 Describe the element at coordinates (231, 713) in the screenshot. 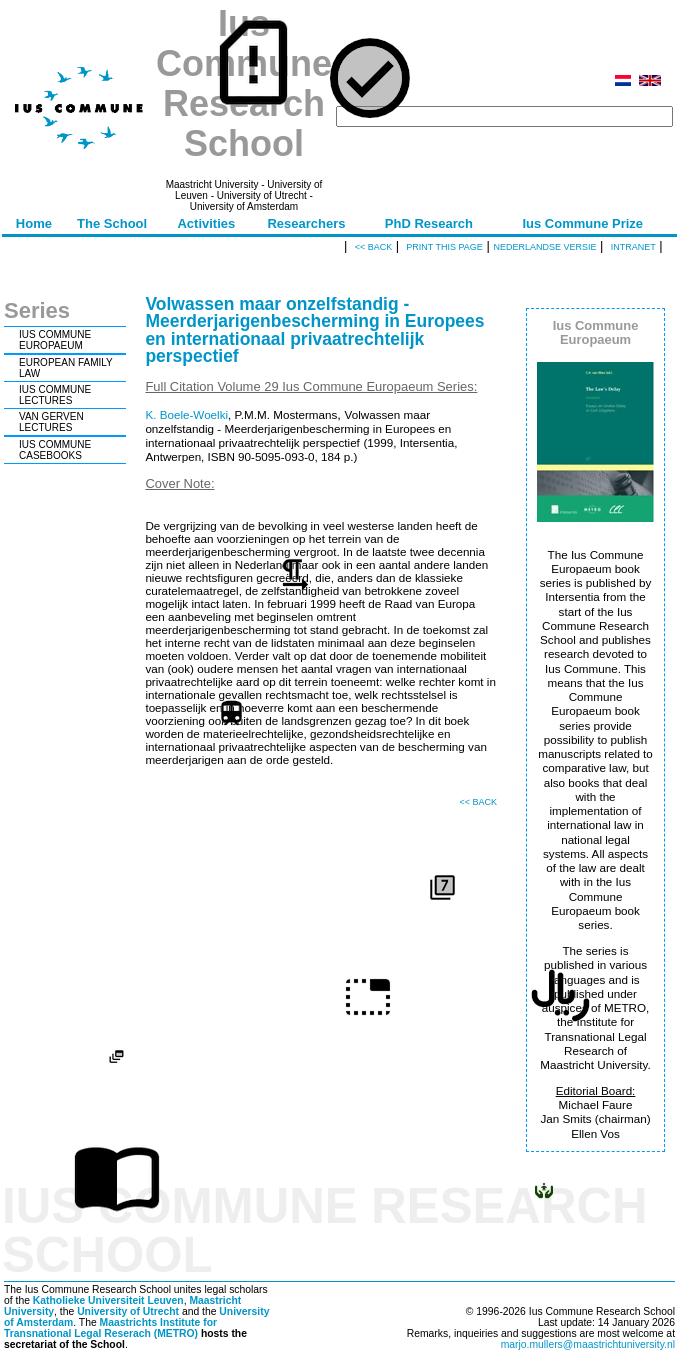

I see `view train schedules or routes` at that location.